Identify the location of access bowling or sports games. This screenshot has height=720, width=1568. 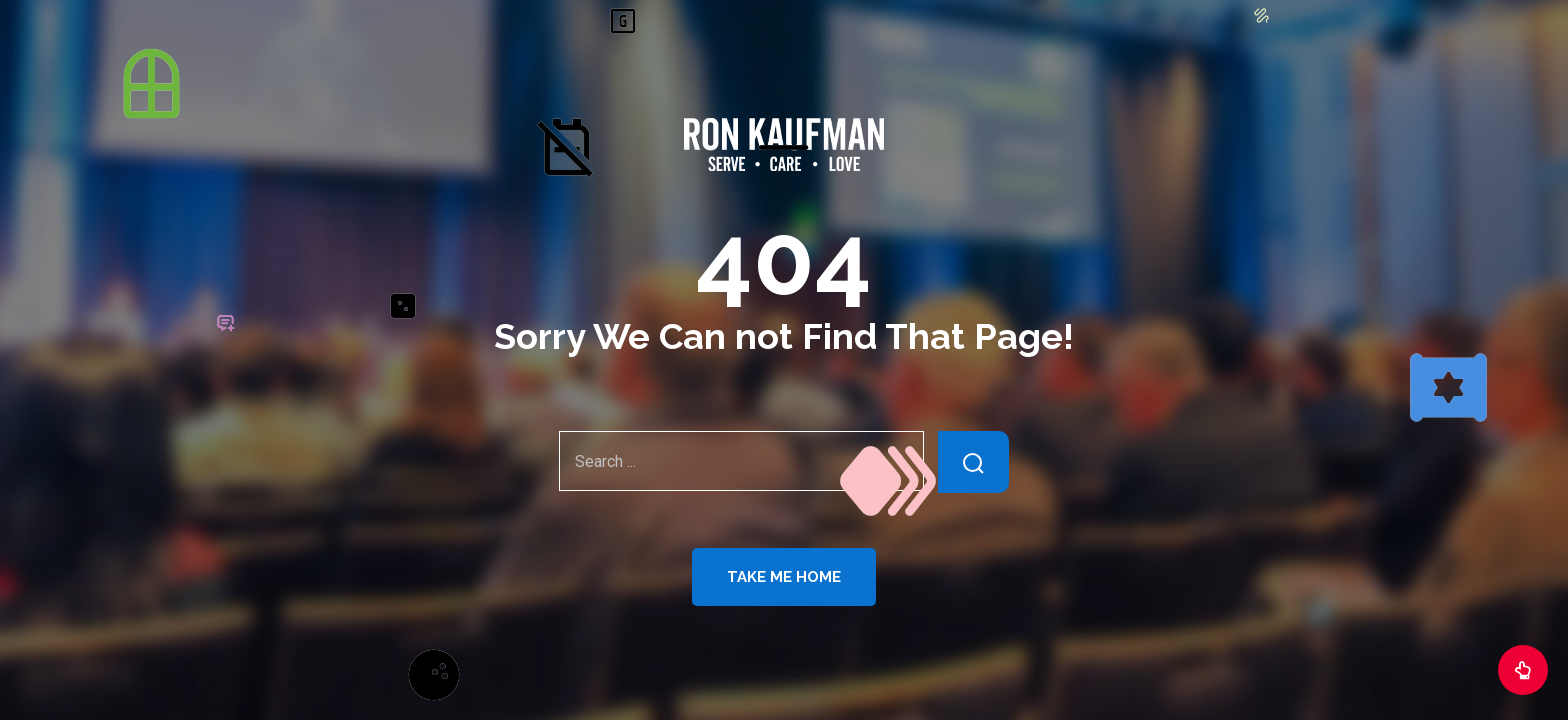
(434, 675).